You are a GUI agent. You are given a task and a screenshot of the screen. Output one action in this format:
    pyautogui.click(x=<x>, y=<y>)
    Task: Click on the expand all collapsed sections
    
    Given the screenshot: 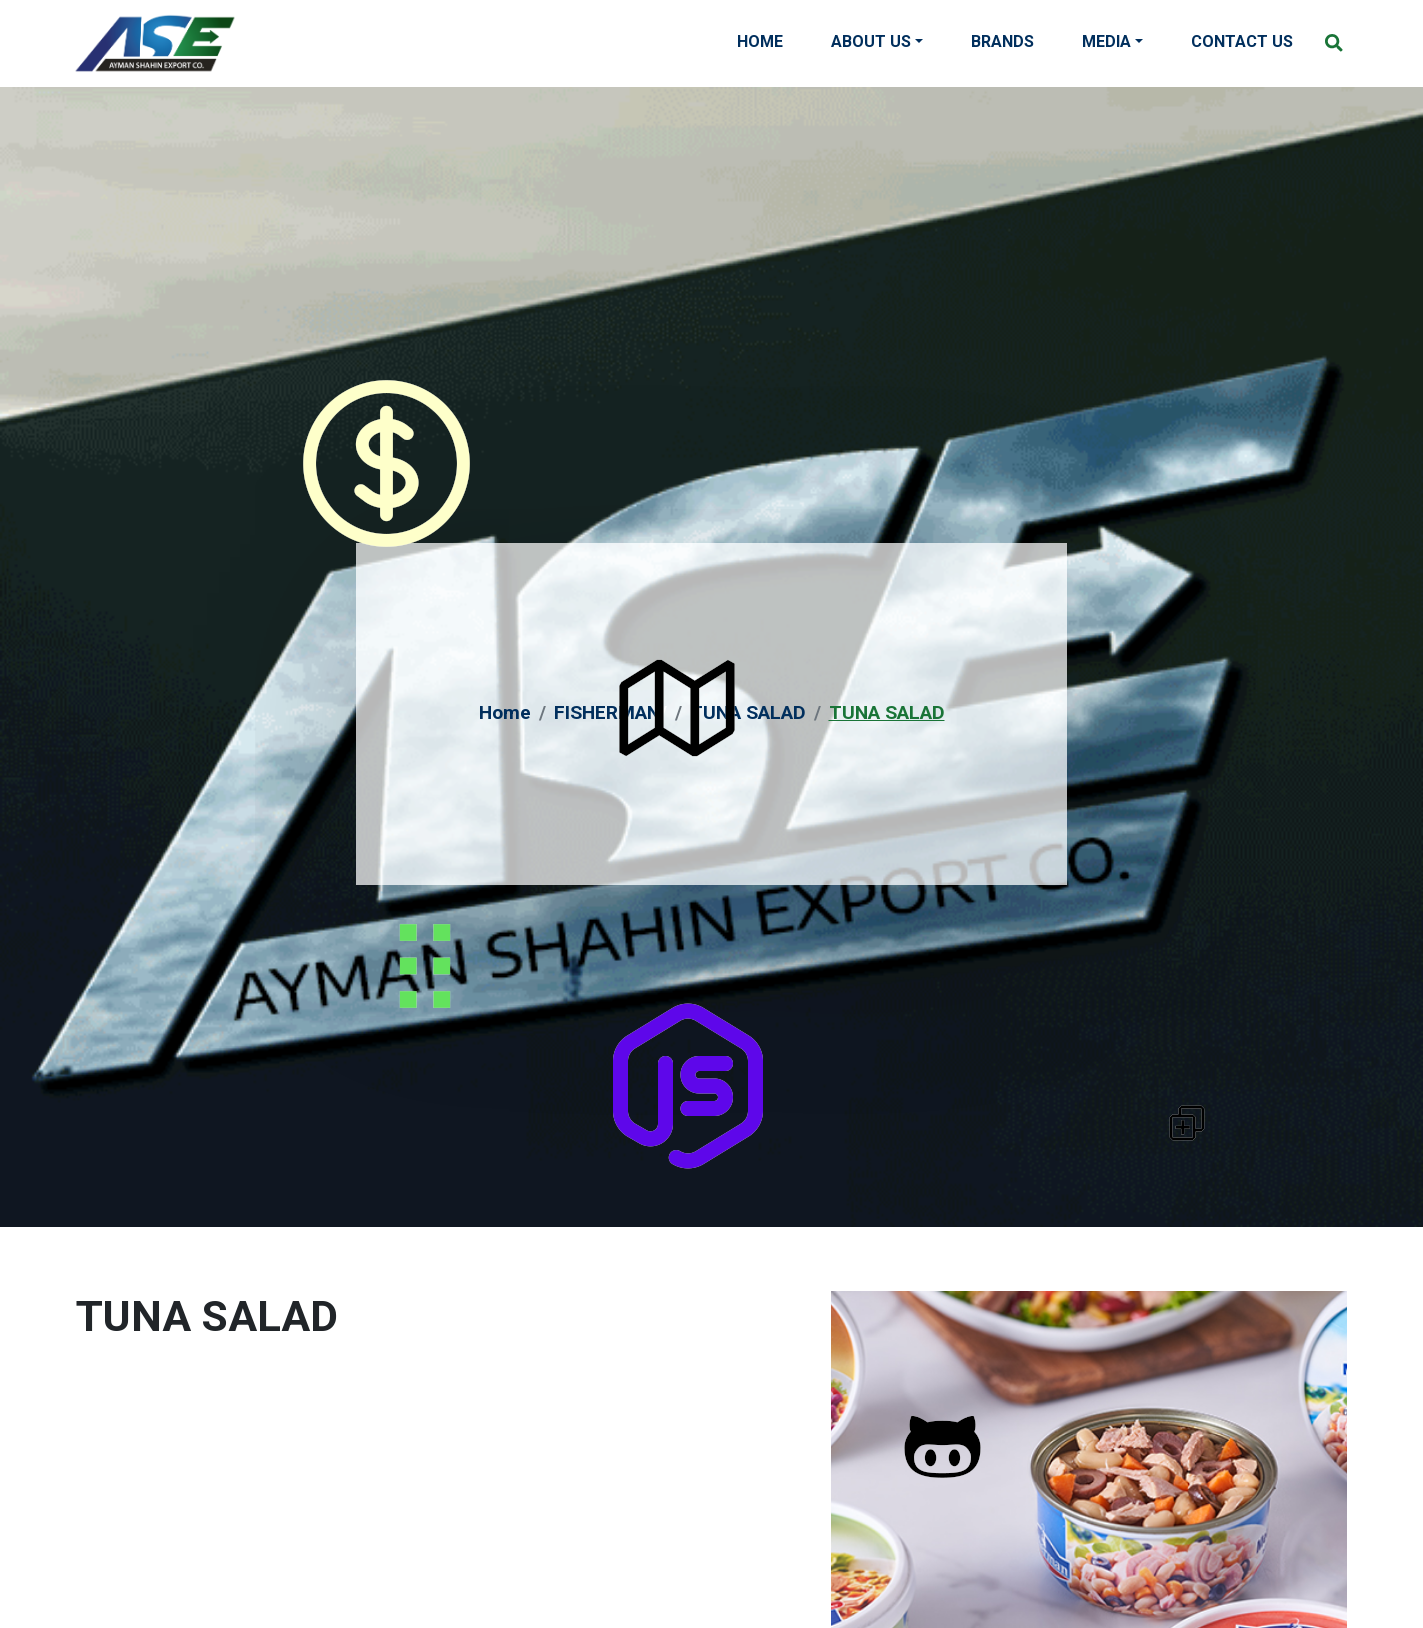 What is the action you would take?
    pyautogui.click(x=1187, y=1123)
    